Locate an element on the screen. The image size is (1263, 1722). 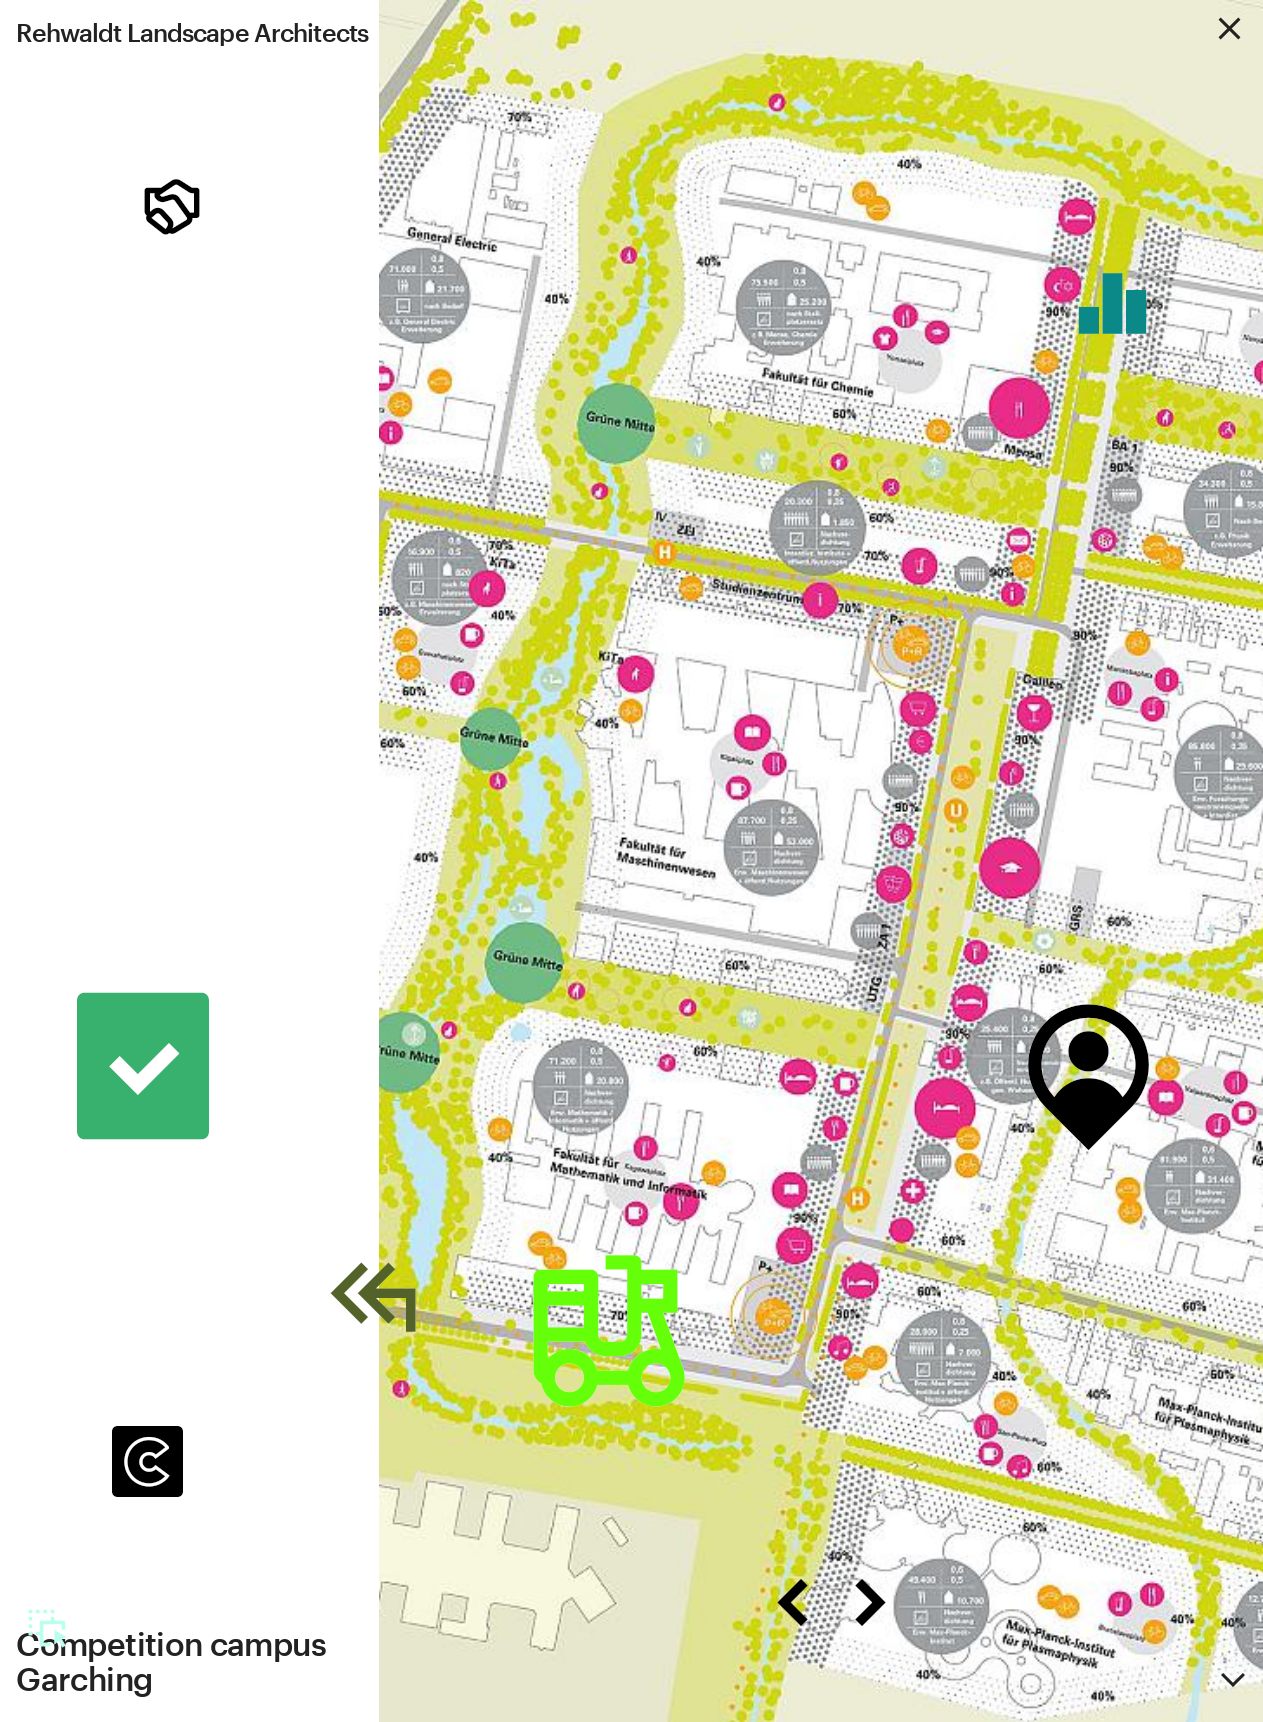
toggle code view mode in editor is located at coordinates (831, 1602).